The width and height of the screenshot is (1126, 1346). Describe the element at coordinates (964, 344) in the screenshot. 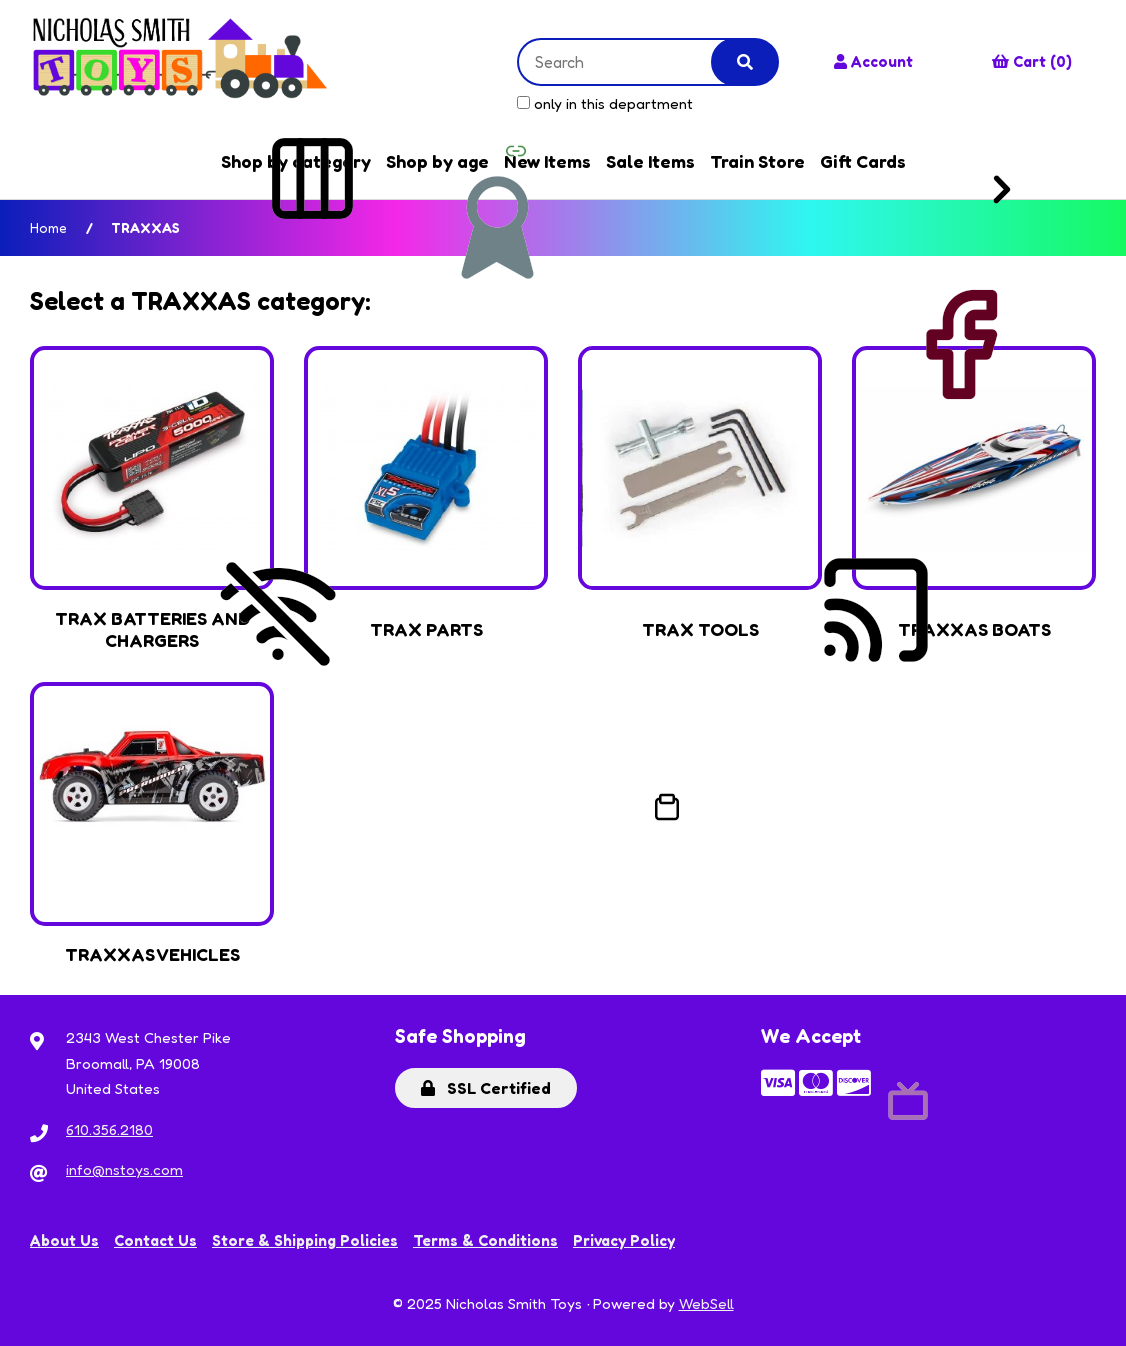

I see `open Facebook app` at that location.